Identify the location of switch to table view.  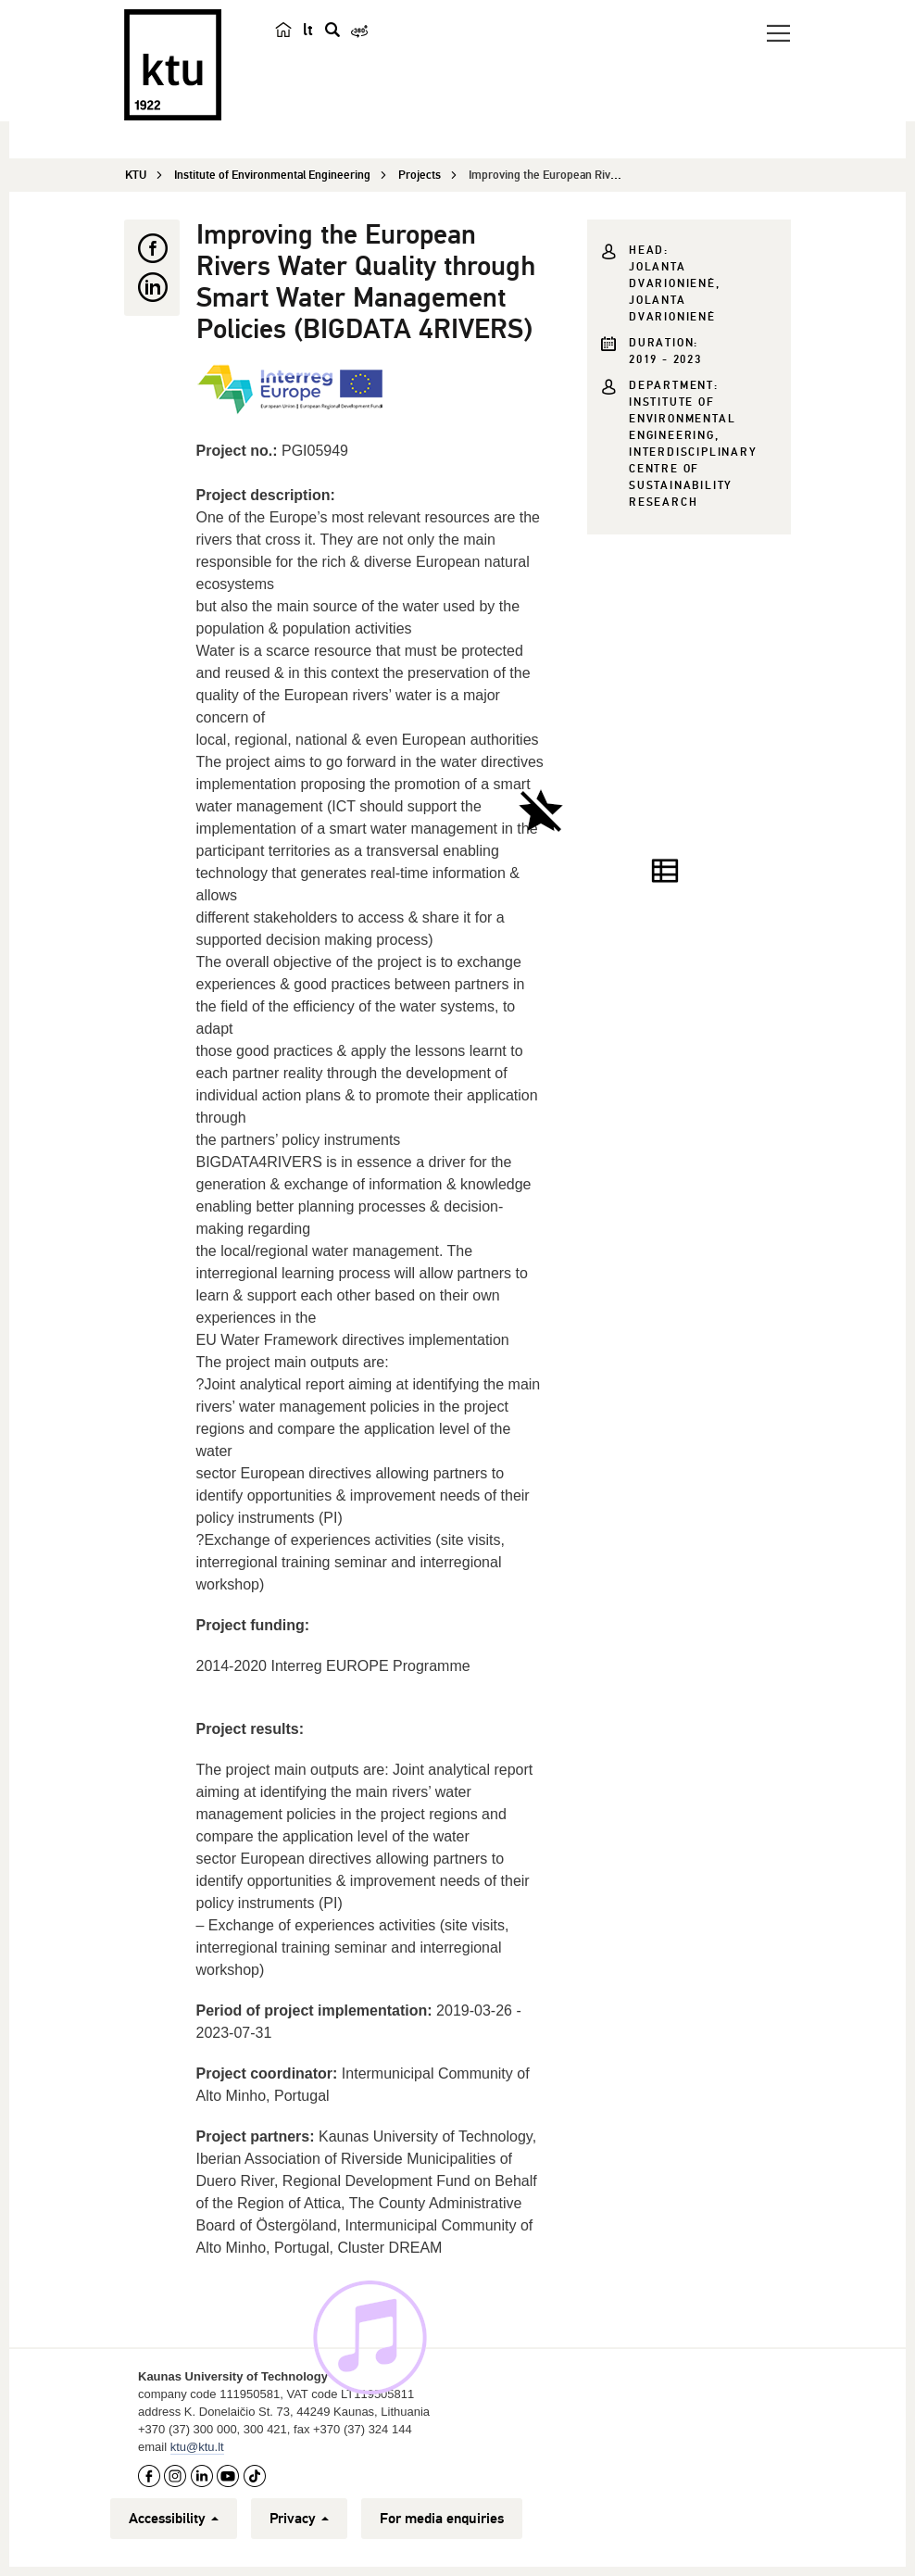
(665, 871).